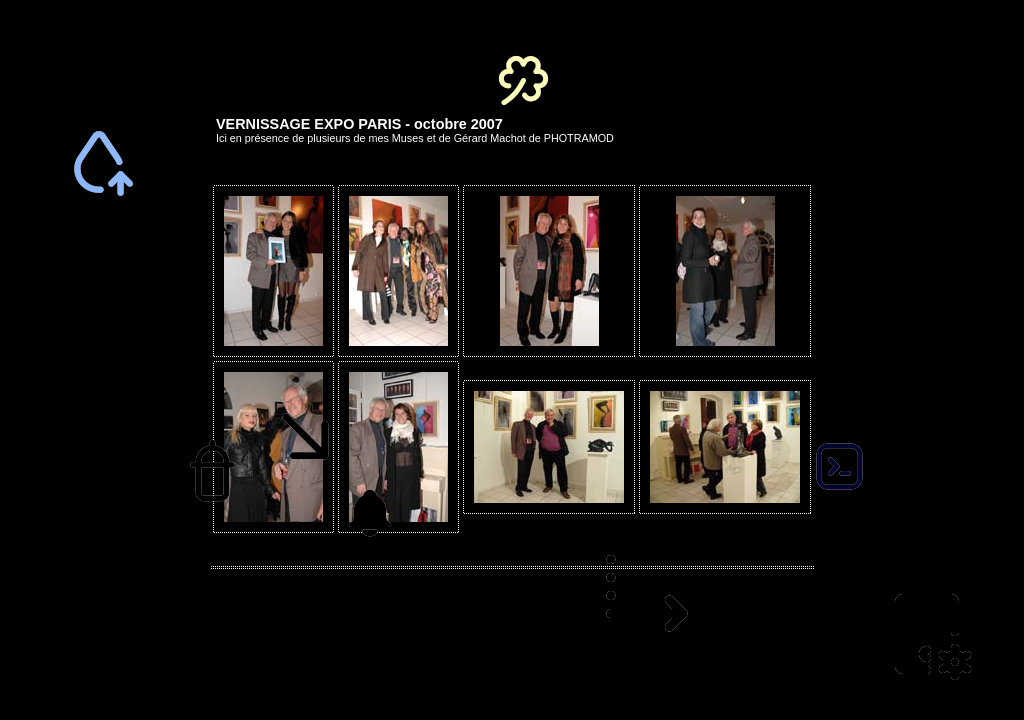  Describe the element at coordinates (370, 513) in the screenshot. I see `view notifications` at that location.